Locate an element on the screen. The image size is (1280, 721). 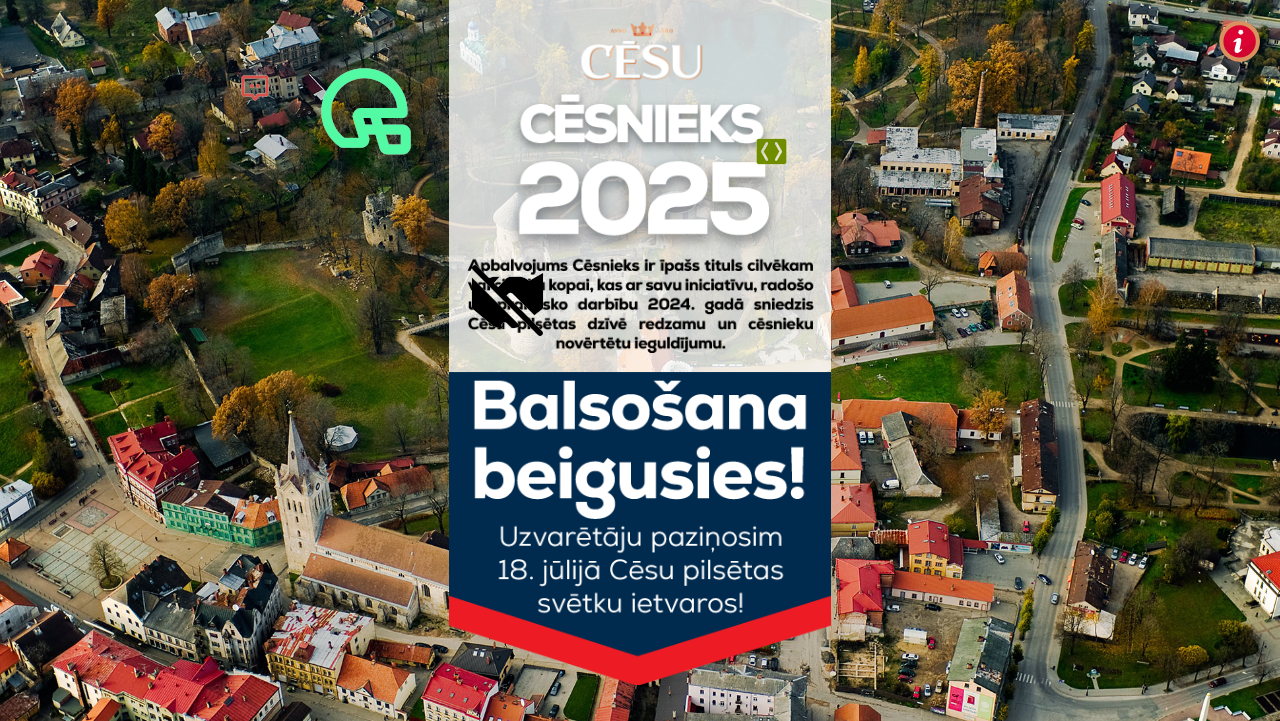
access football or sports content is located at coordinates (366, 113).